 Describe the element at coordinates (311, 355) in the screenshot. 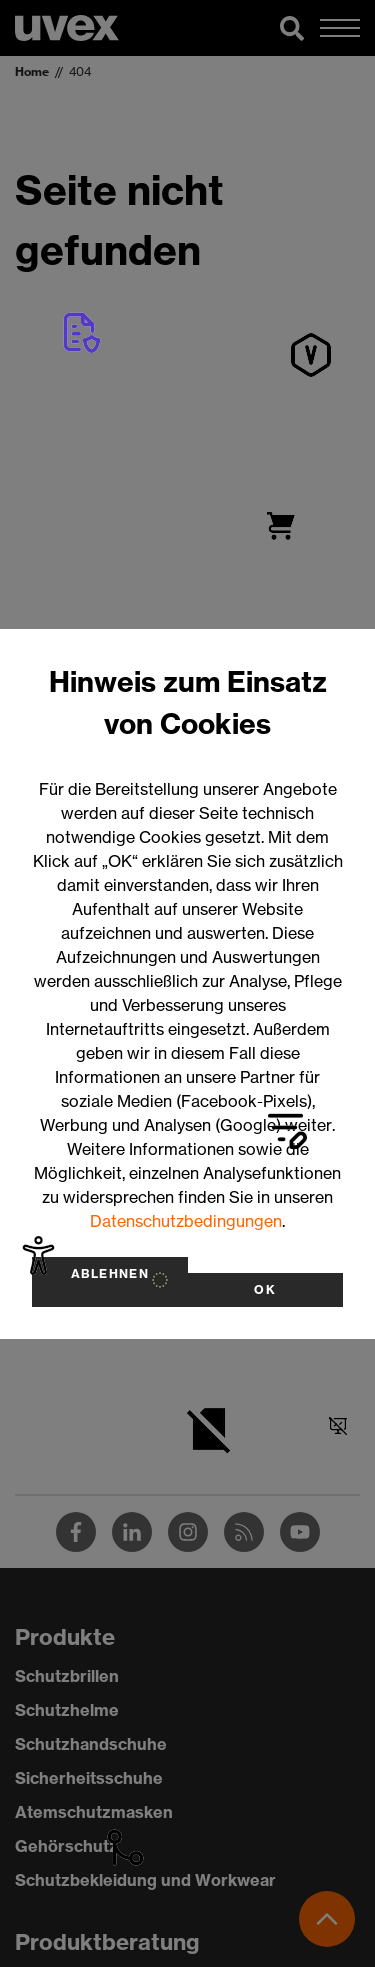

I see `version indicator or version number badge` at that location.